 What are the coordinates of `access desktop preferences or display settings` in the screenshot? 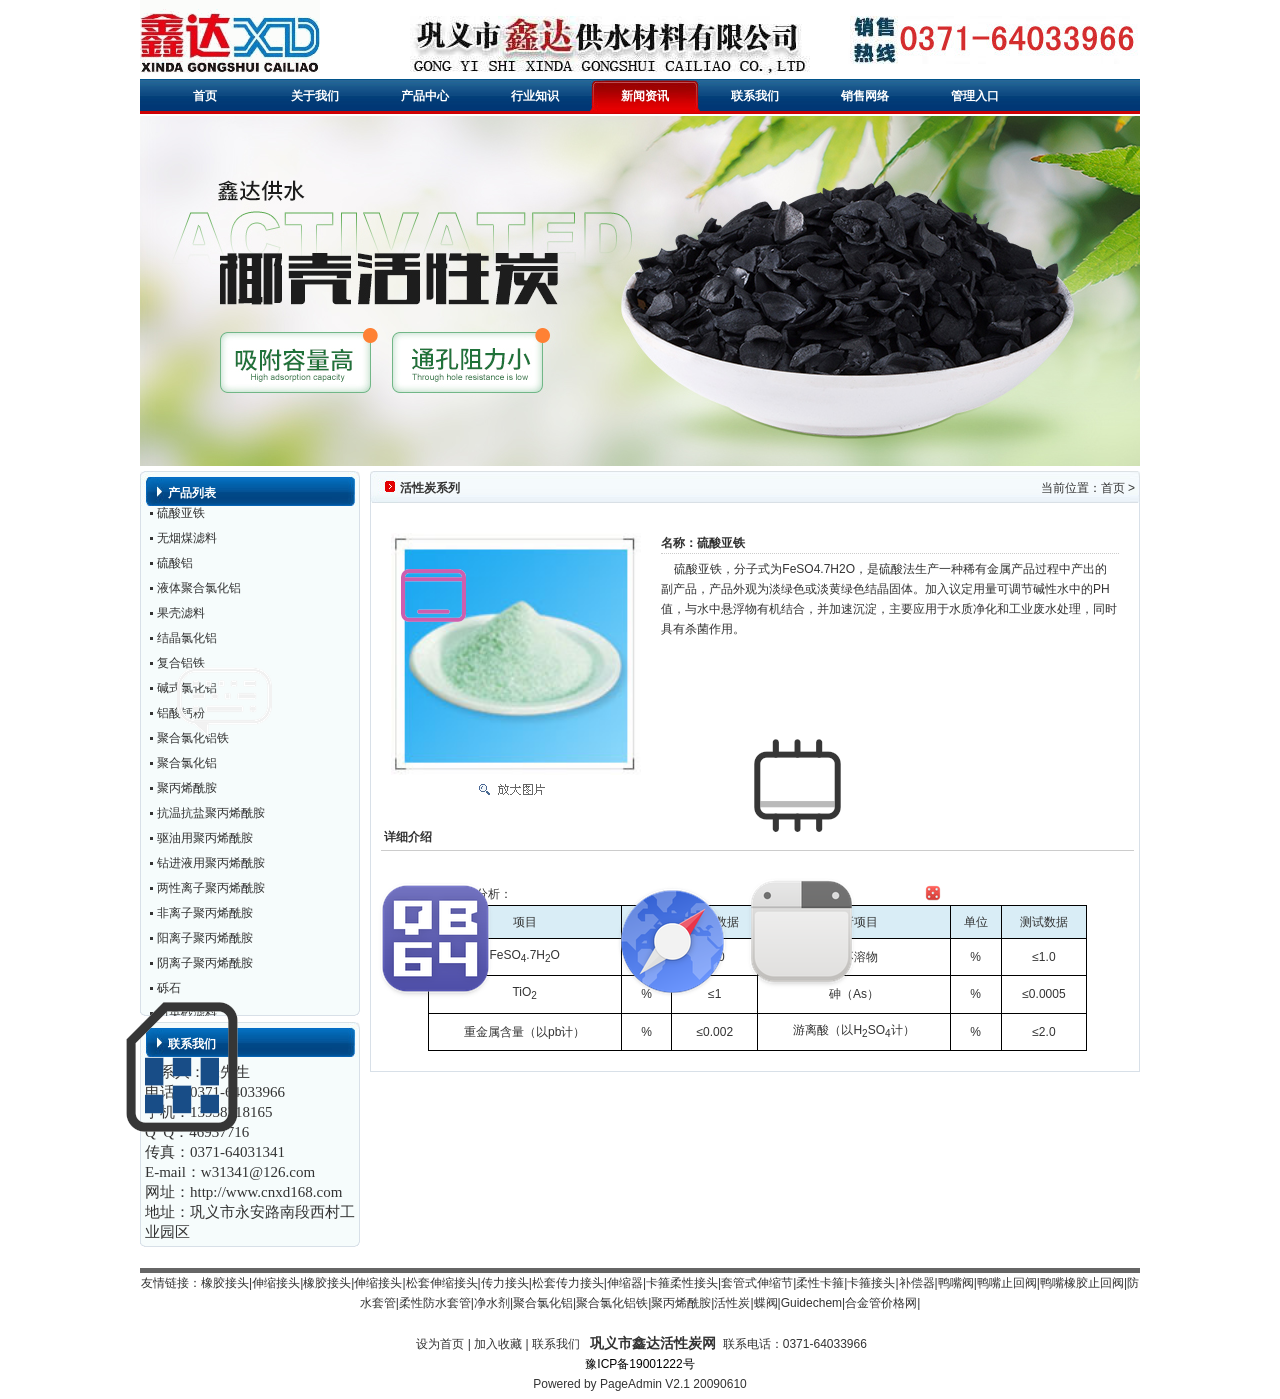 It's located at (433, 597).